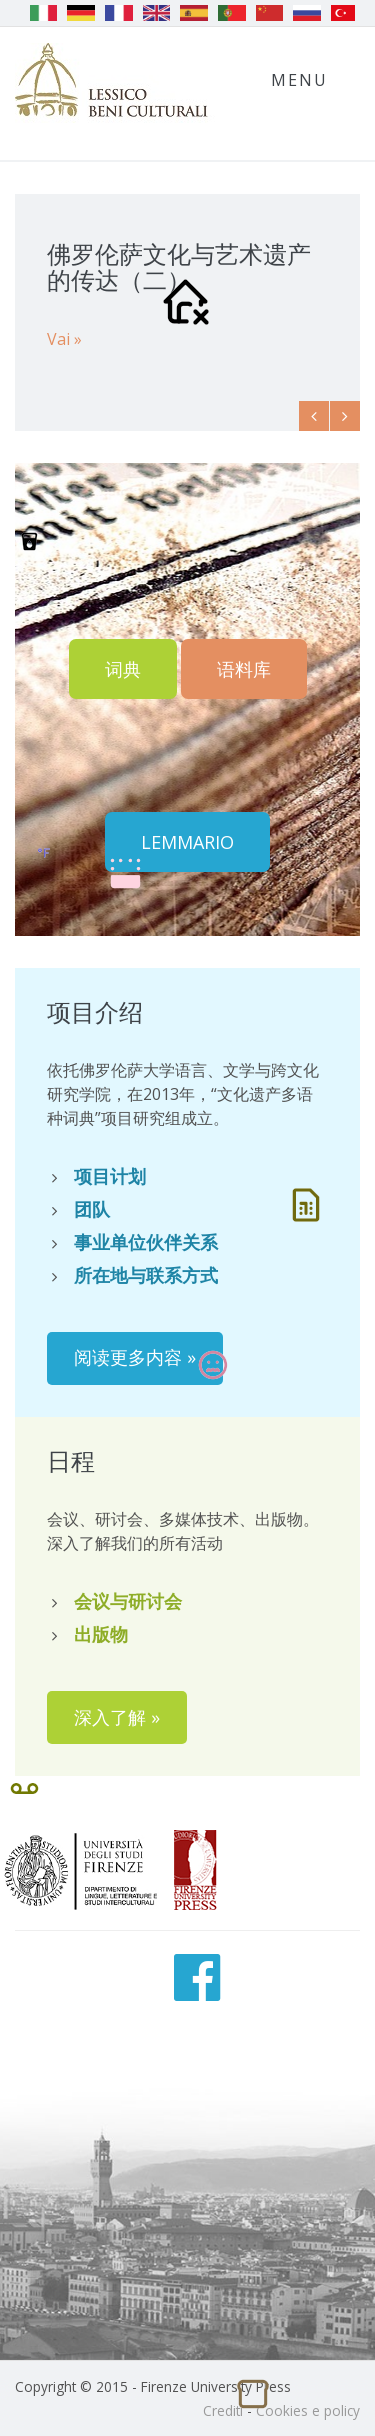 The height and width of the screenshot is (2436, 375). Describe the element at coordinates (125, 873) in the screenshot. I see `align content to bottom of container` at that location.